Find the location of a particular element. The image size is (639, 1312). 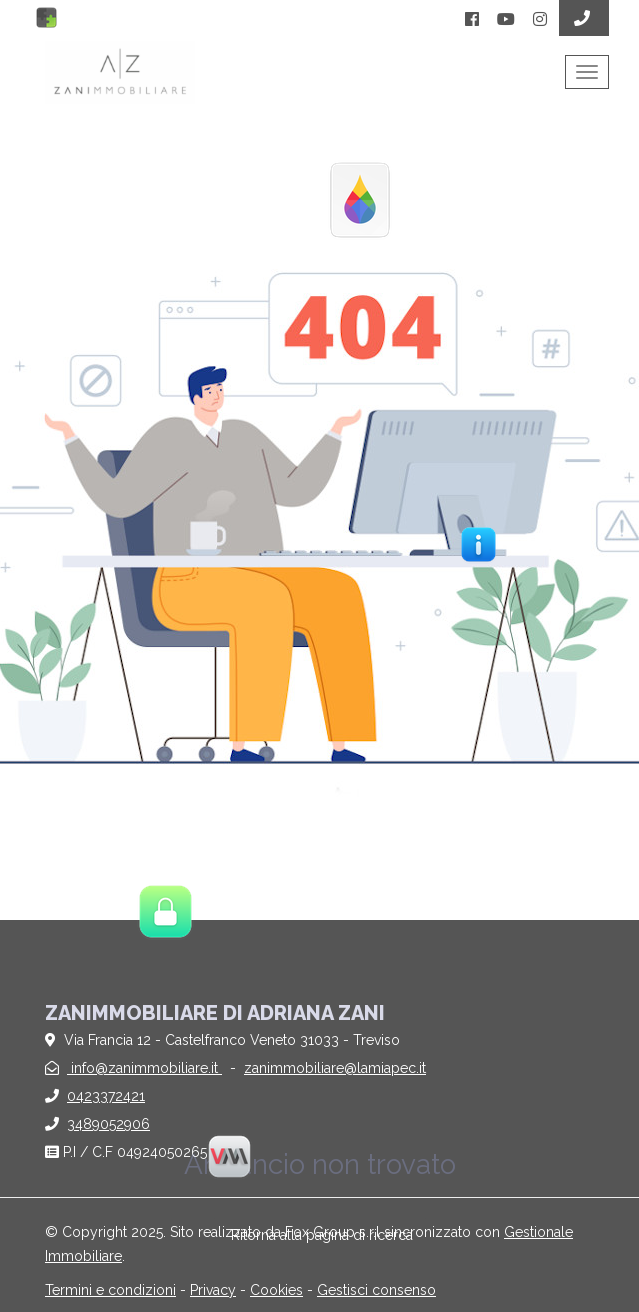

view user profile information is located at coordinates (478, 544).